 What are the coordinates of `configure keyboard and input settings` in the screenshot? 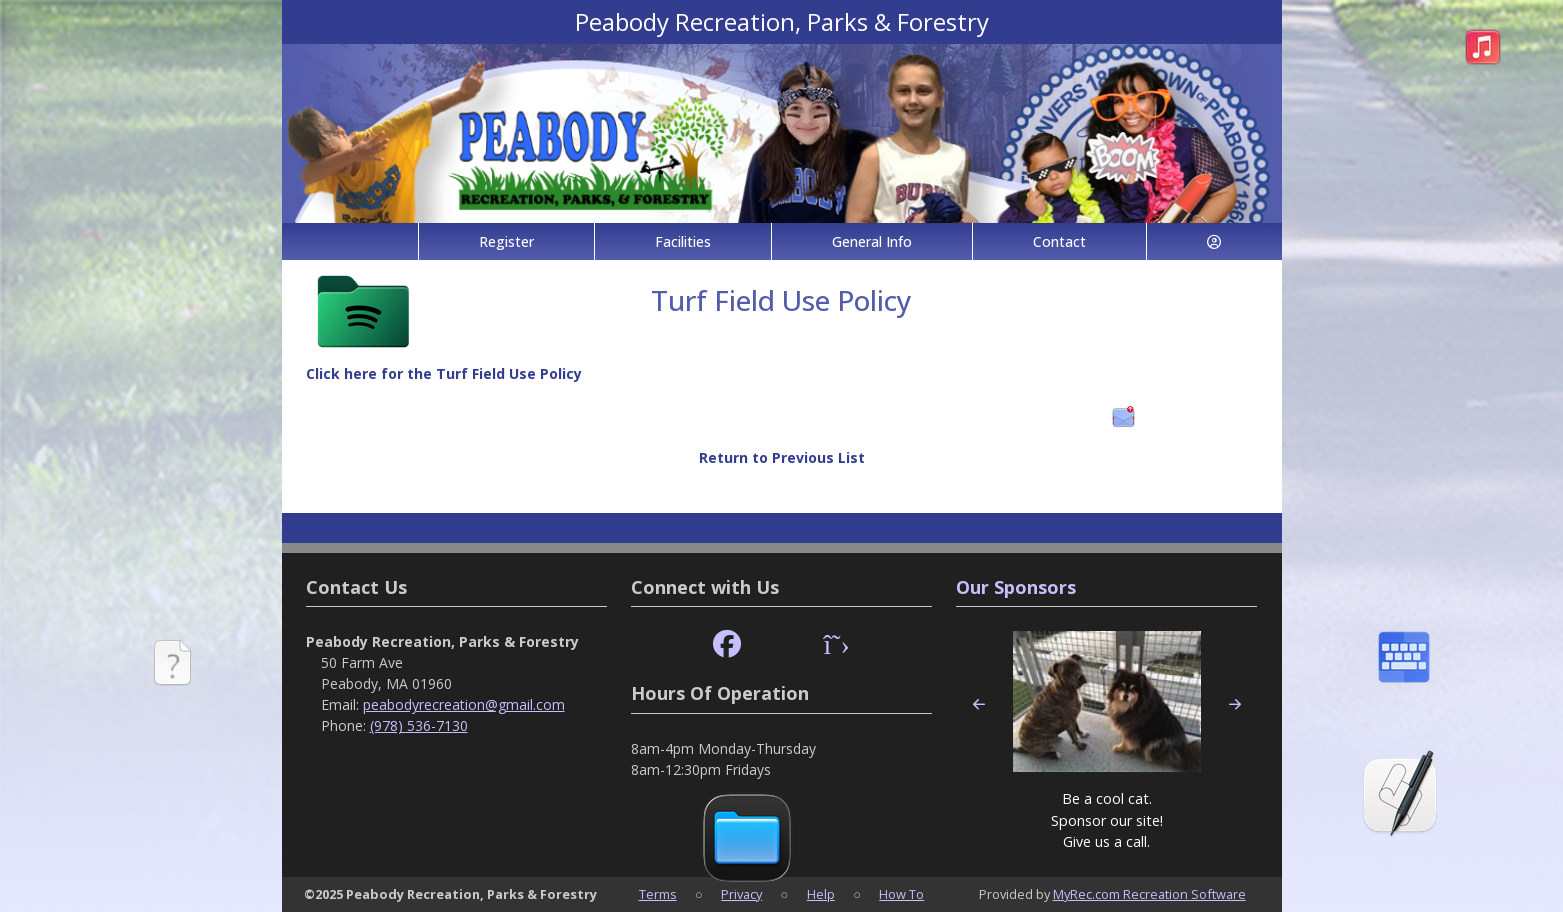 It's located at (1404, 657).